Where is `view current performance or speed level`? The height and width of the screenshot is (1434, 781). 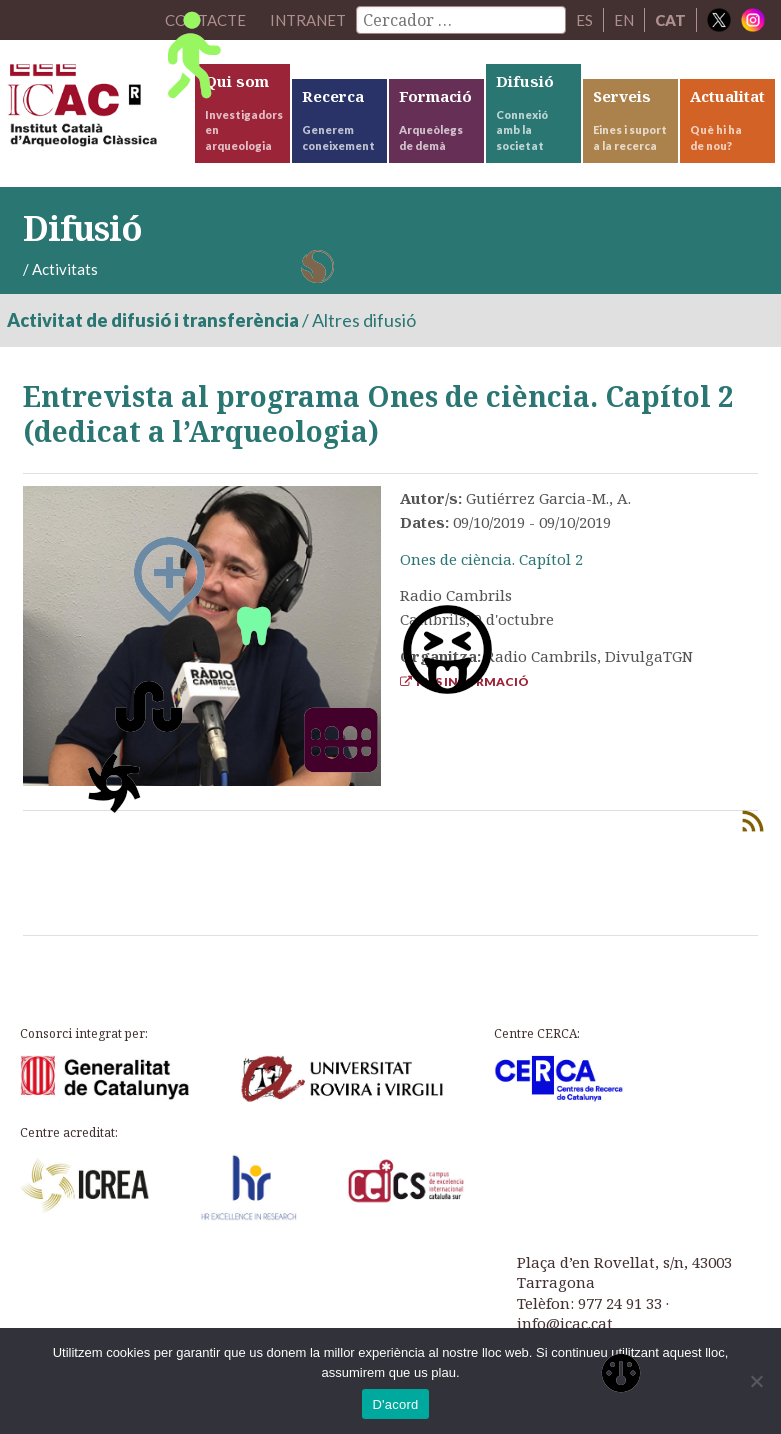
view current performance or speed level is located at coordinates (621, 1373).